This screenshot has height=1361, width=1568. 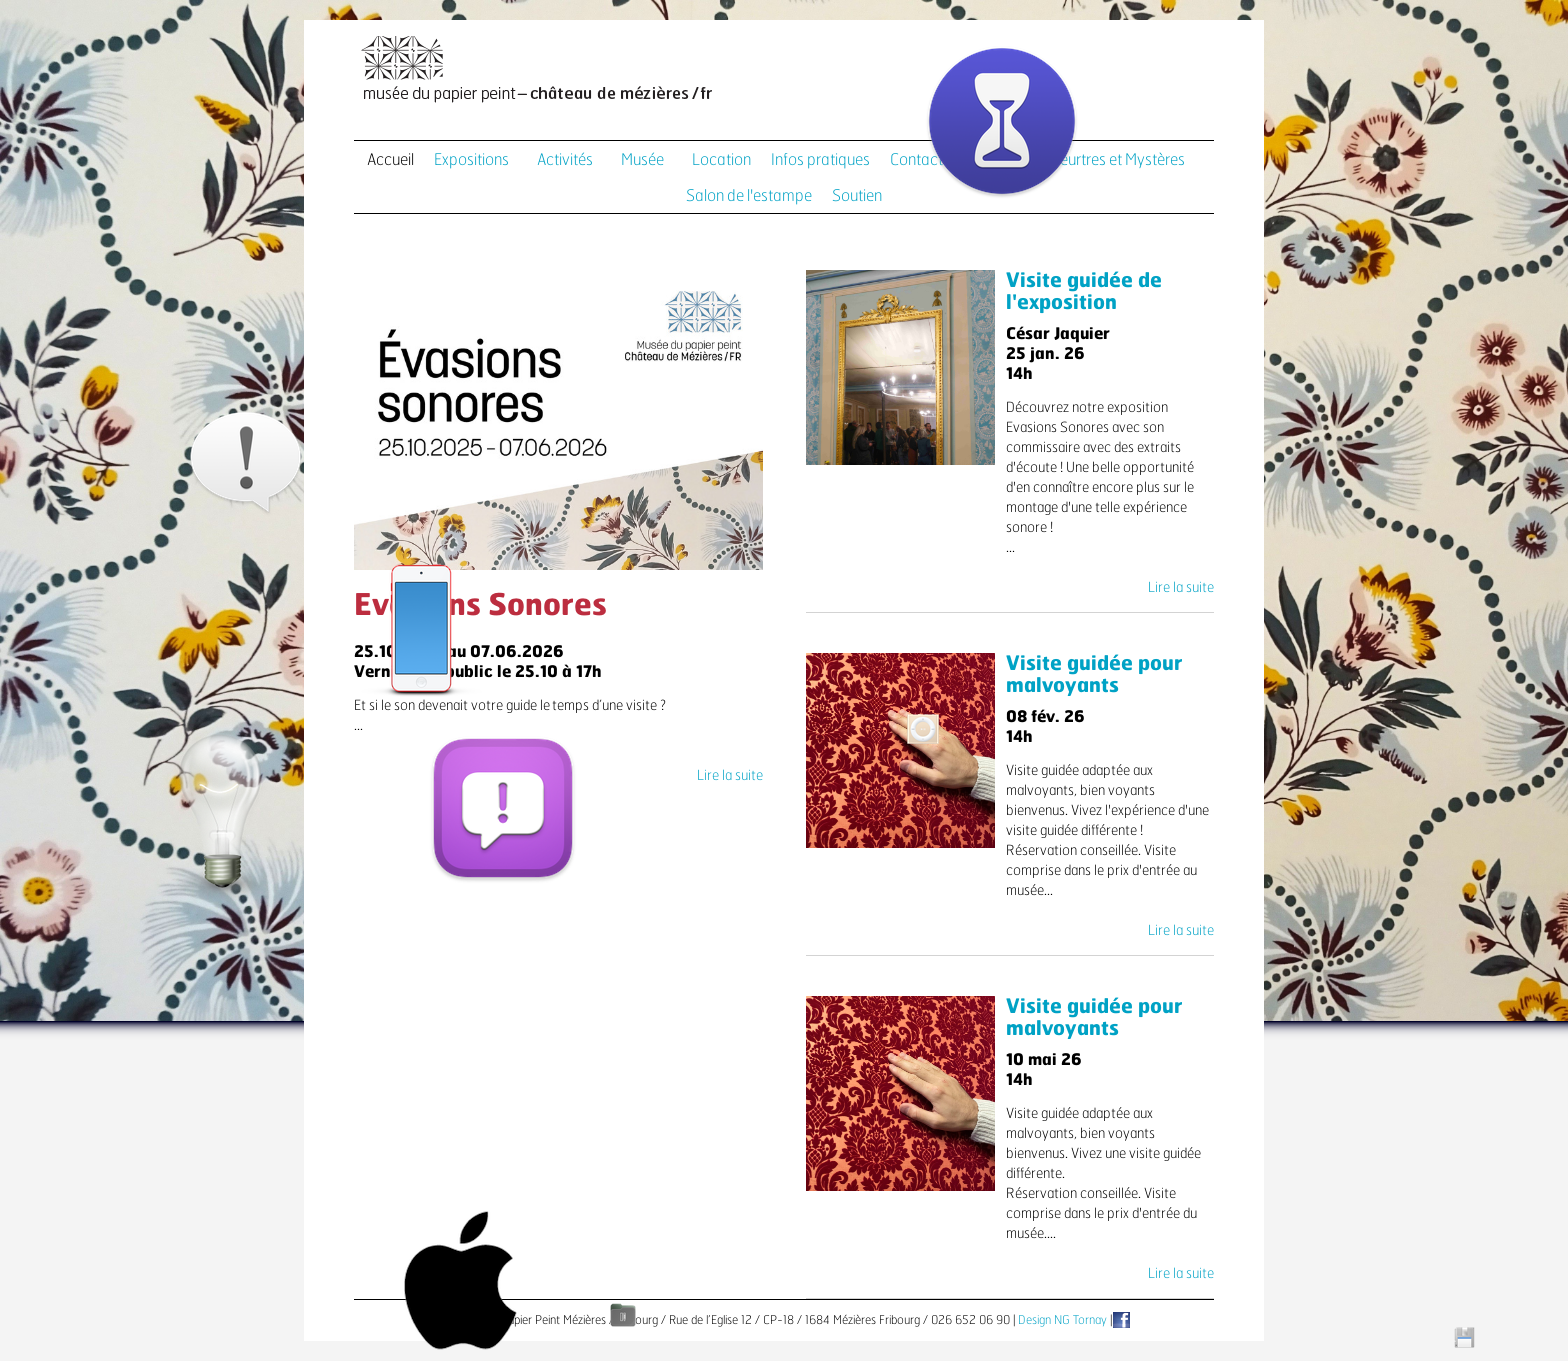 What do you see at coordinates (503, 808) in the screenshot?
I see `submit feedback about file syncing issues` at bounding box center [503, 808].